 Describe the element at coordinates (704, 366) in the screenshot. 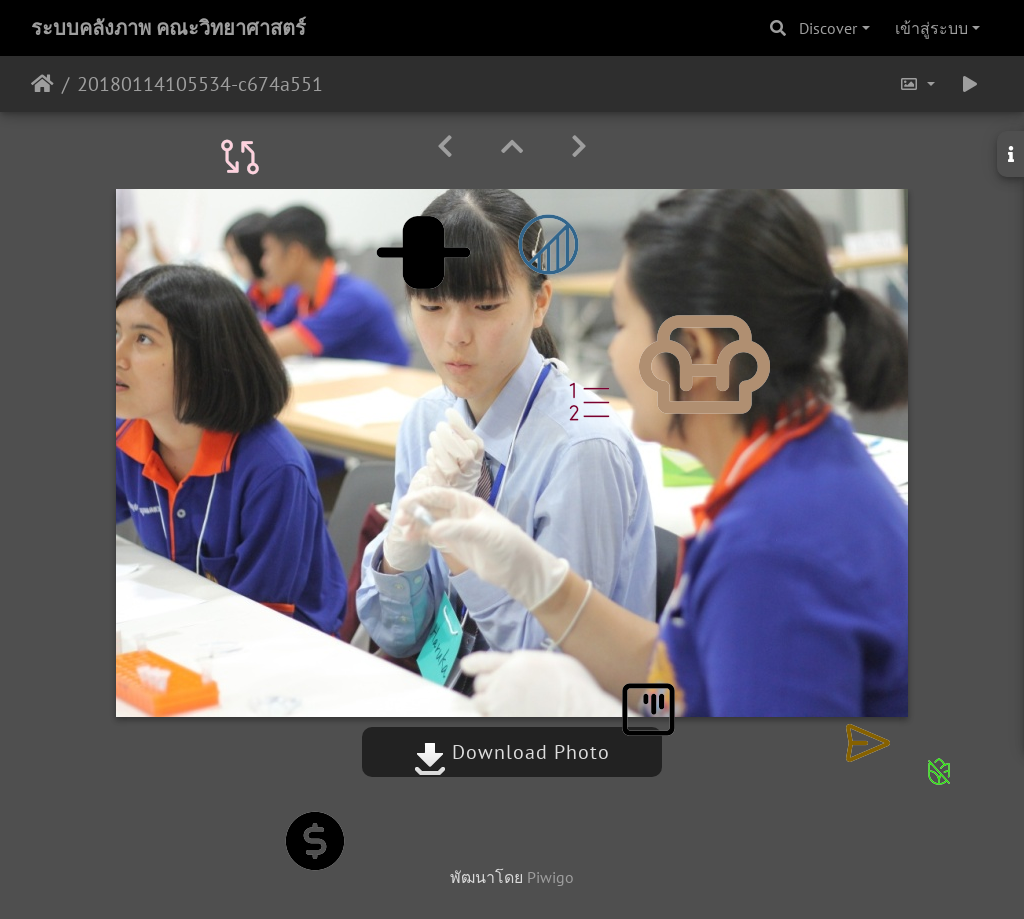

I see `browse furniture or home decor items` at that location.